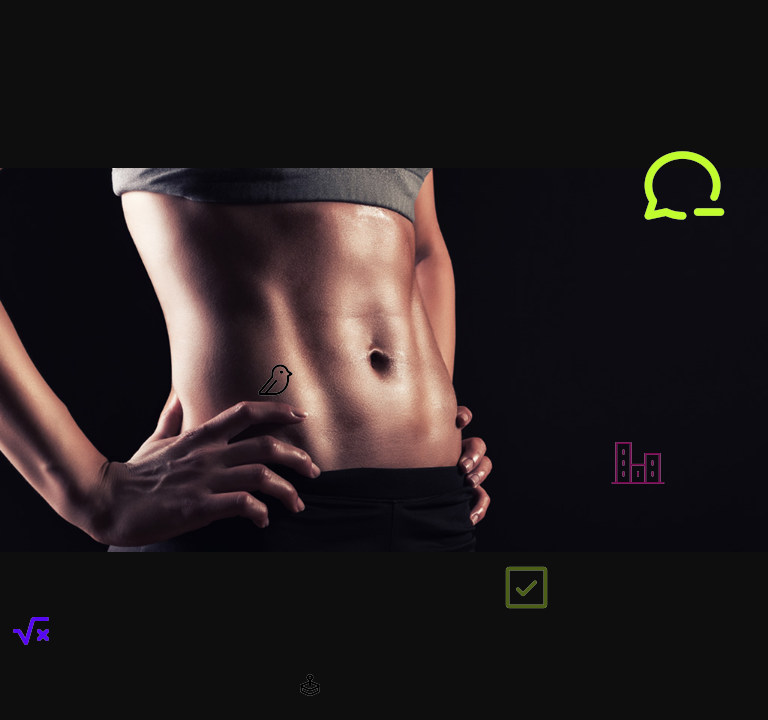  I want to click on remove a message or conversation, so click(682, 185).